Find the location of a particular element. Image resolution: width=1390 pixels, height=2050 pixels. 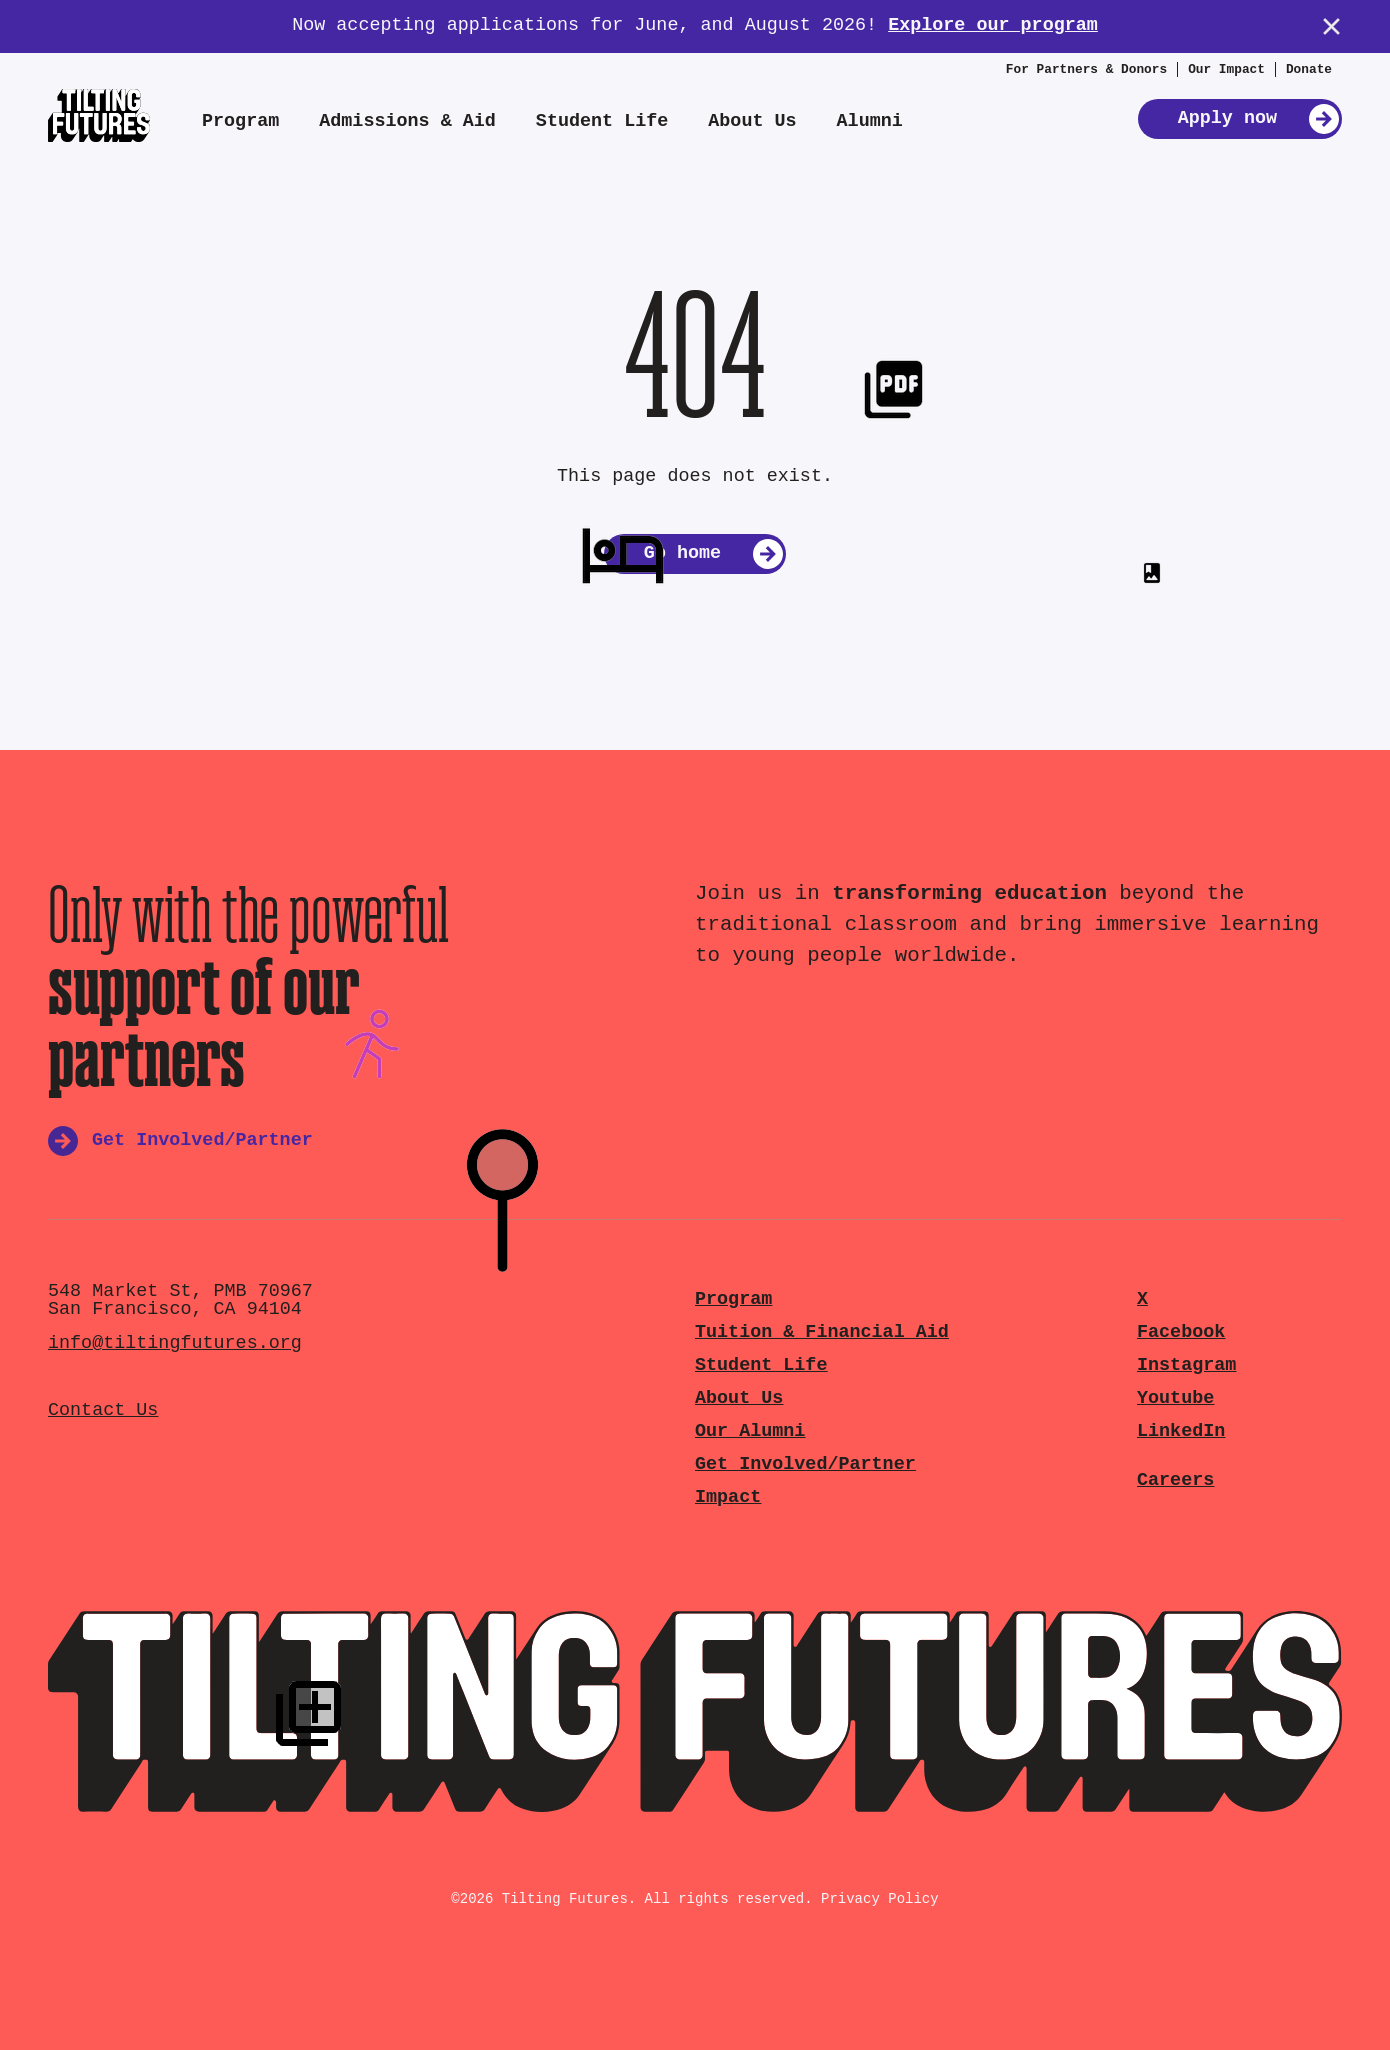

mark a location on a map is located at coordinates (502, 1200).